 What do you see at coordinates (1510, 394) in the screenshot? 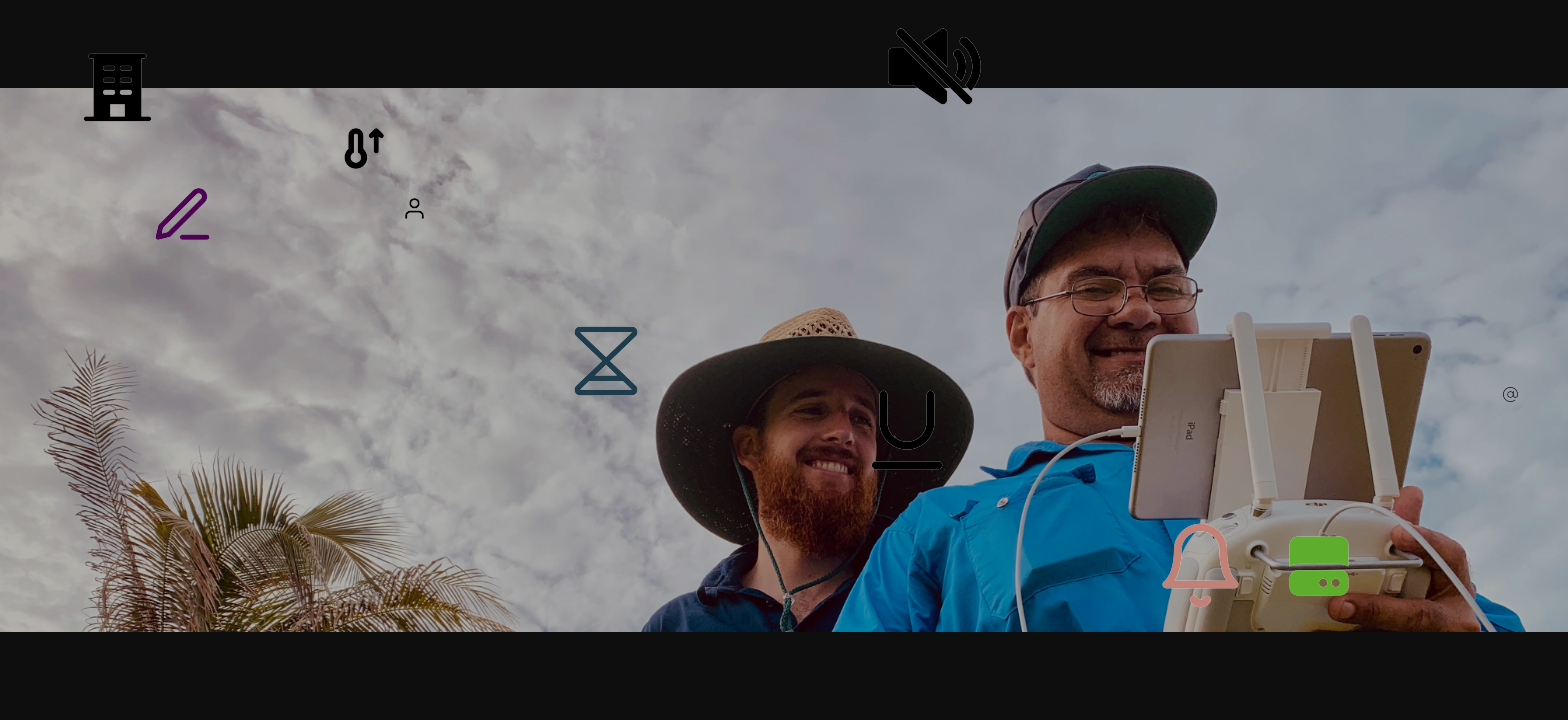
I see `mention a user in a post or comment` at bounding box center [1510, 394].